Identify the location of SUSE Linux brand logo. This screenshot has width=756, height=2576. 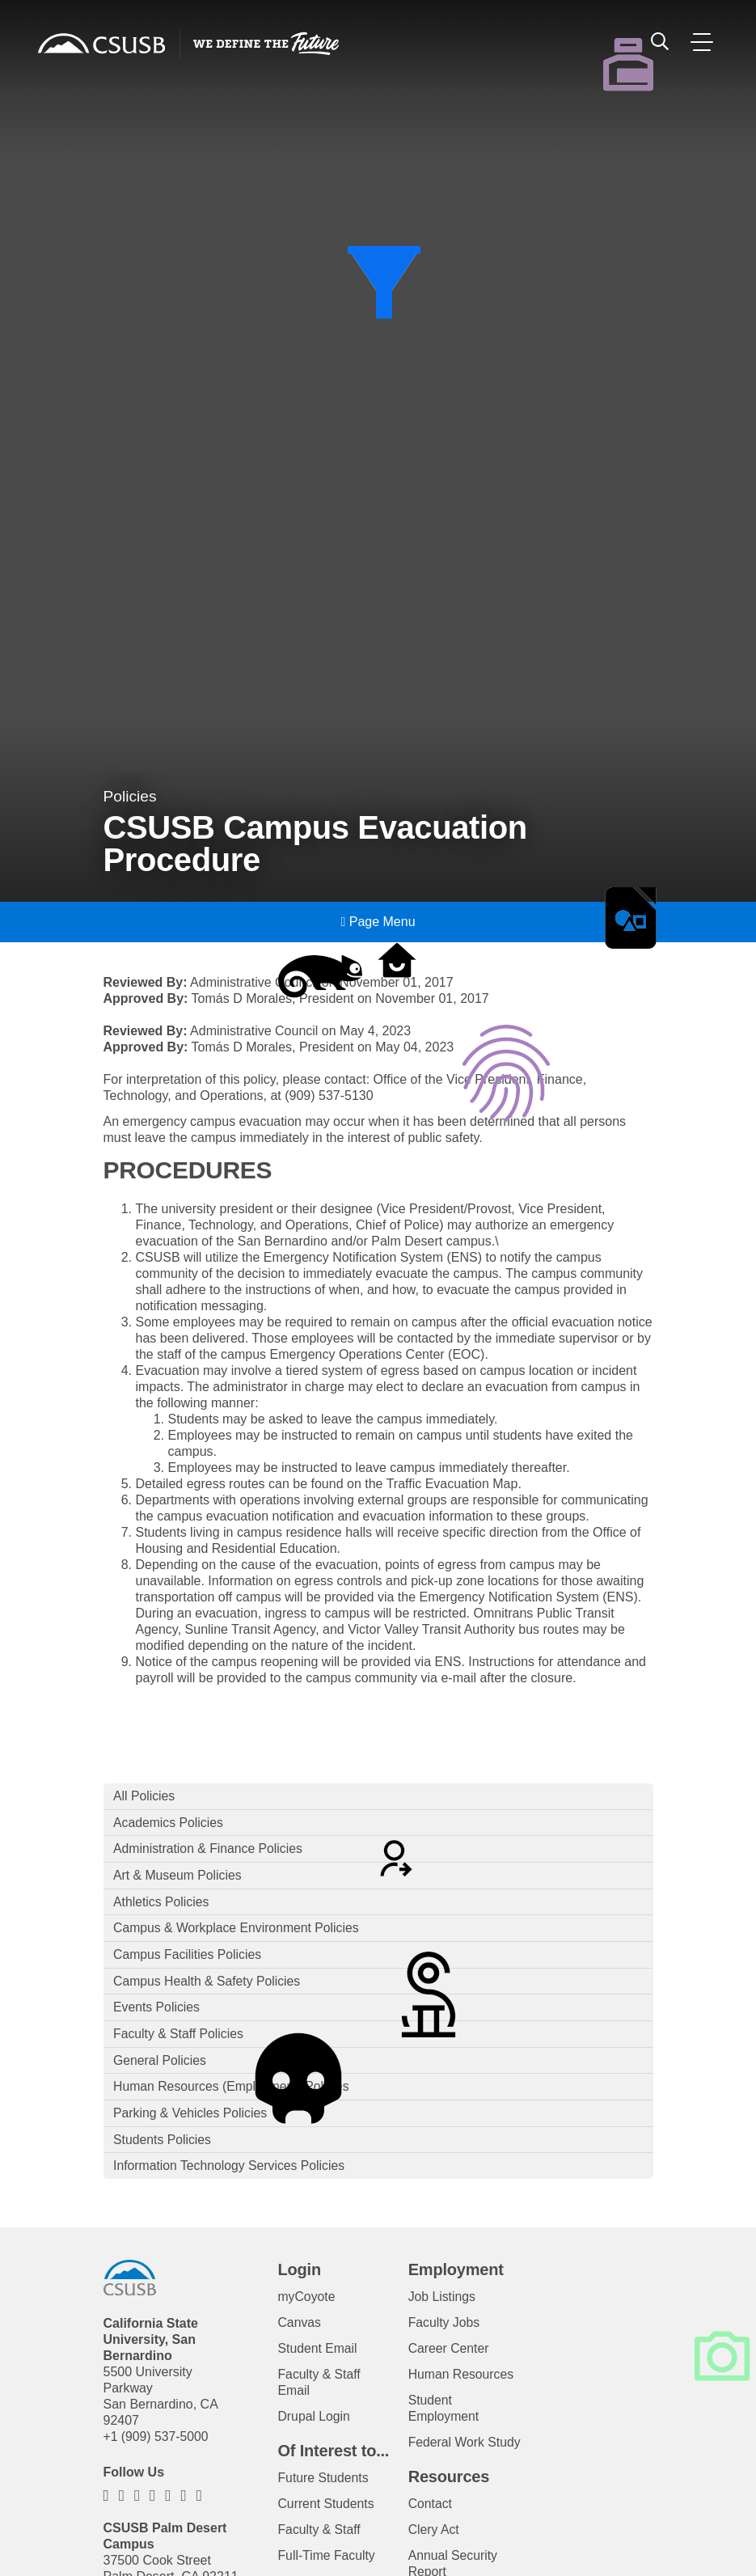
(320, 976).